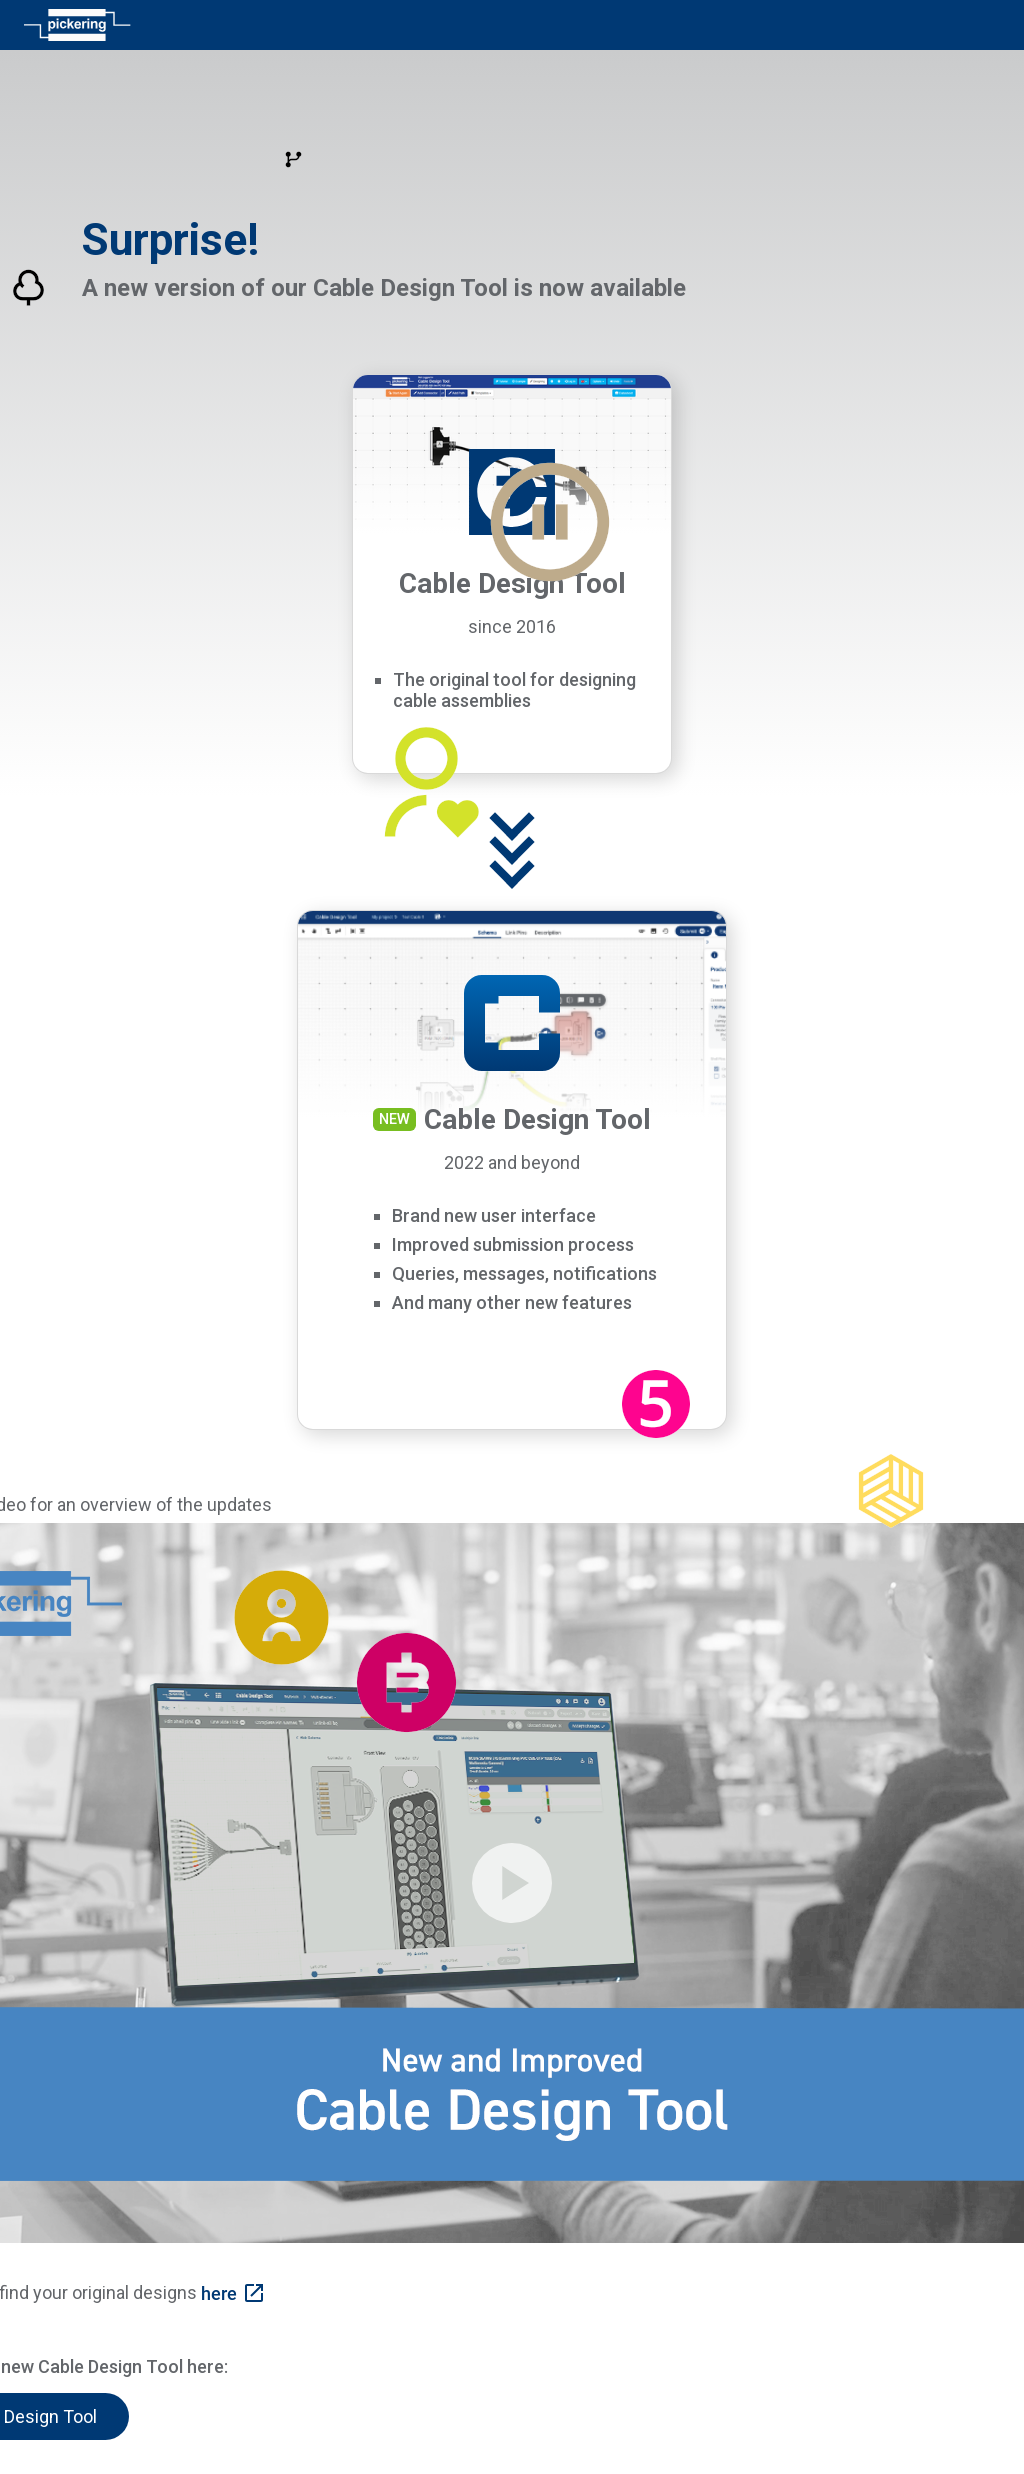  What do you see at coordinates (281, 1617) in the screenshot?
I see `access your account or profile` at bounding box center [281, 1617].